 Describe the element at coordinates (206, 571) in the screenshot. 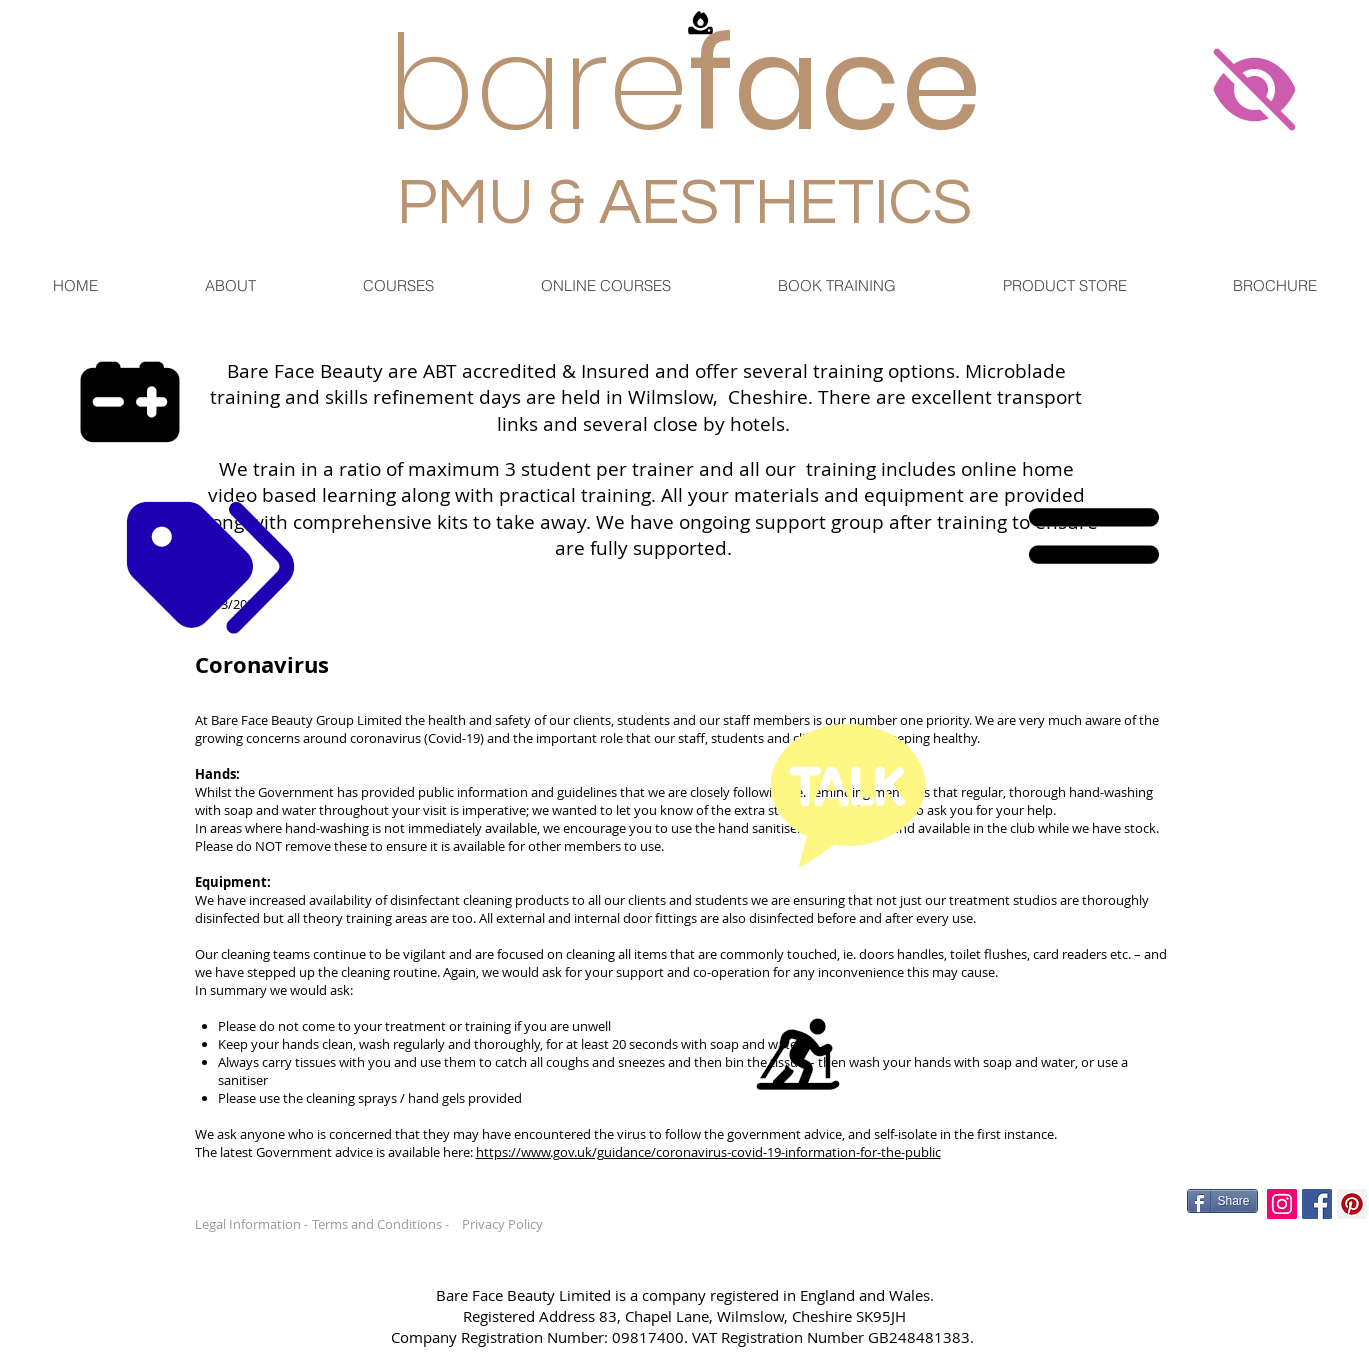

I see `view or manage tags` at that location.